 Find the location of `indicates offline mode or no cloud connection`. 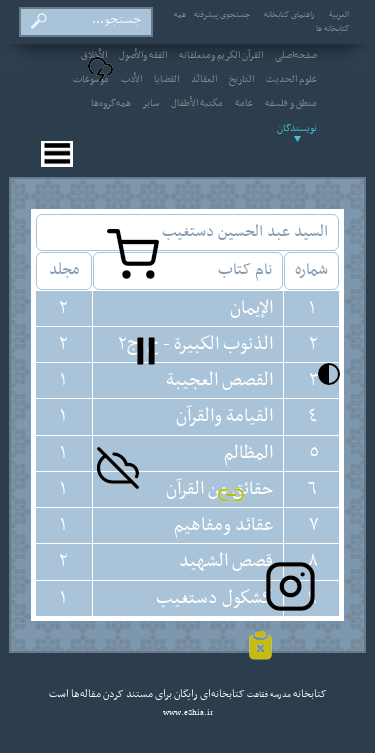

indicates offline mode or no cloud connection is located at coordinates (118, 468).